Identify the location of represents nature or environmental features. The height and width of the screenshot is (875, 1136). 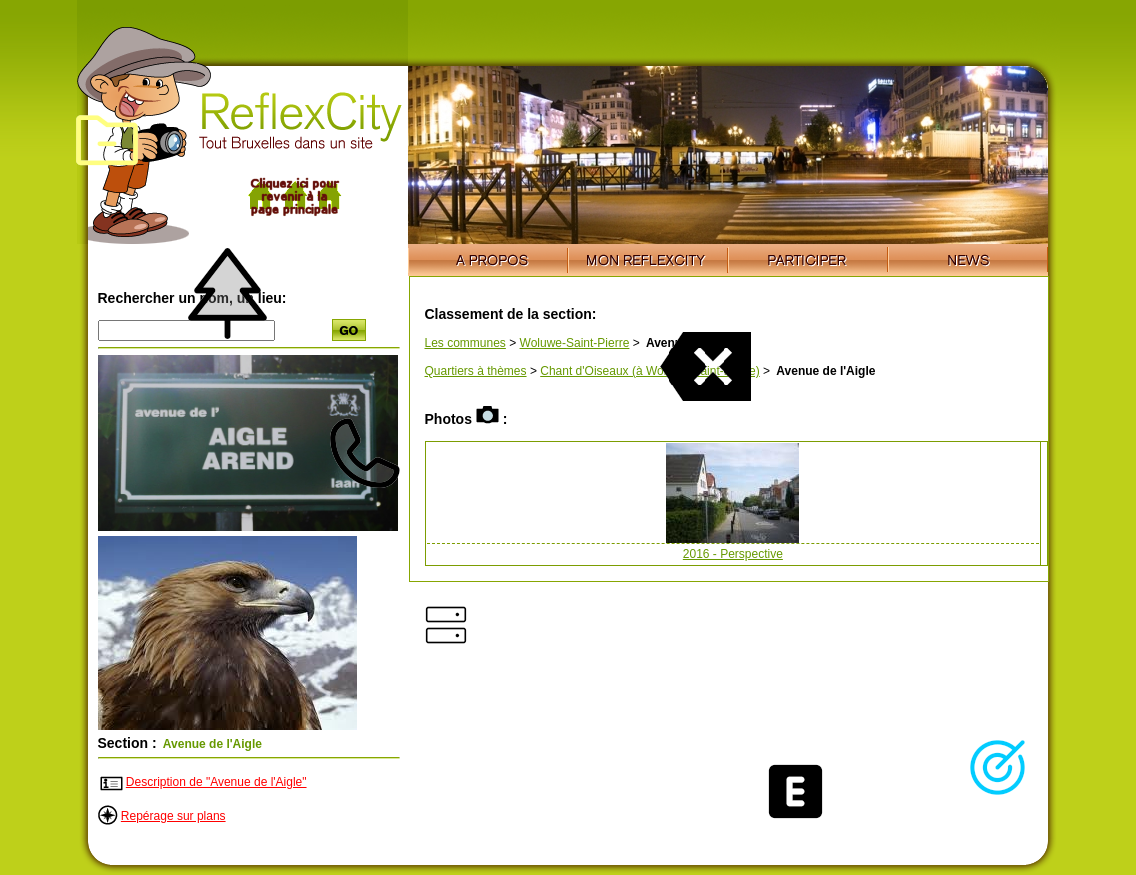
(227, 293).